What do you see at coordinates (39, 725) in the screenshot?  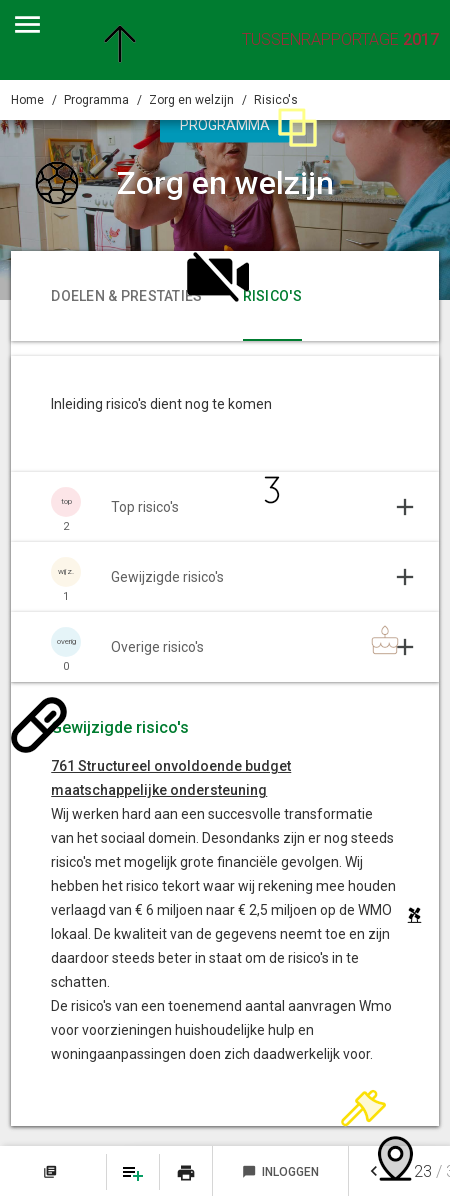 I see `access medication reminders` at bounding box center [39, 725].